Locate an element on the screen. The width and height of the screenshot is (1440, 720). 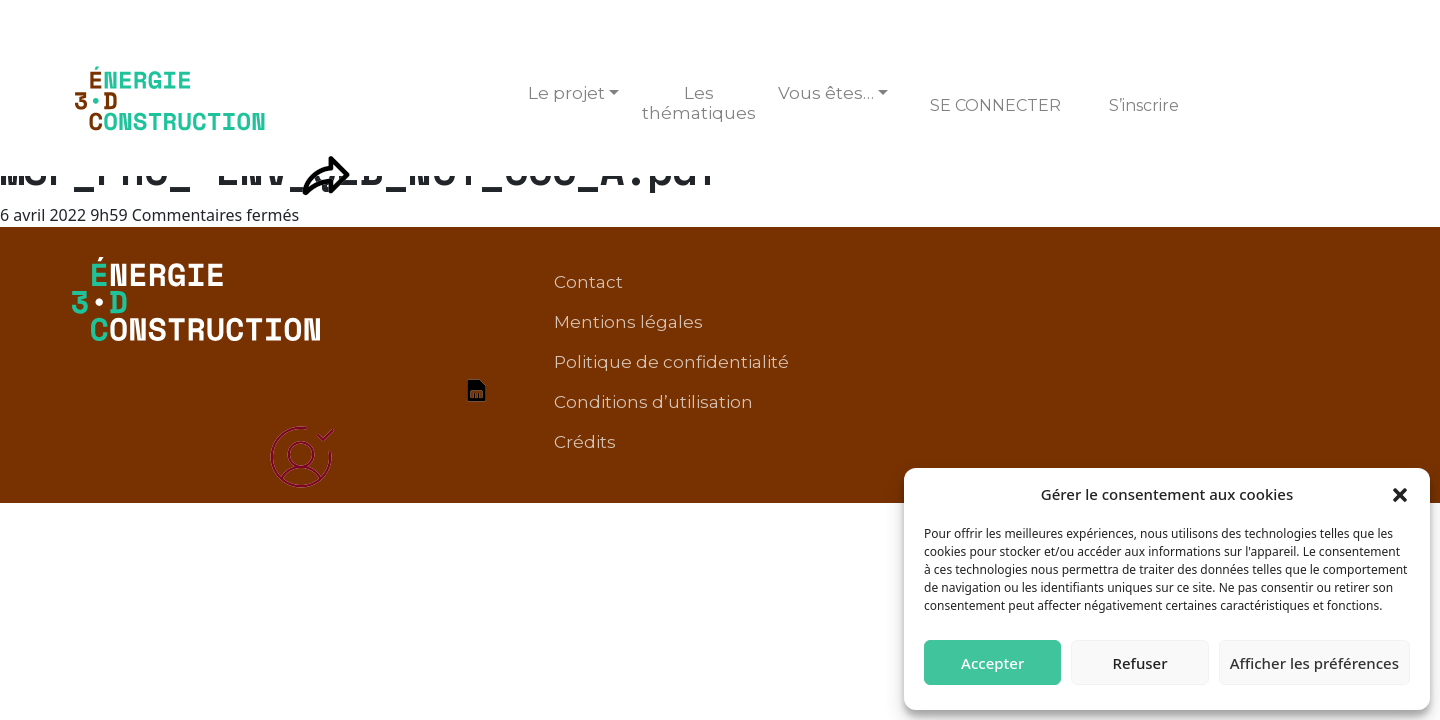
share content with others is located at coordinates (326, 178).